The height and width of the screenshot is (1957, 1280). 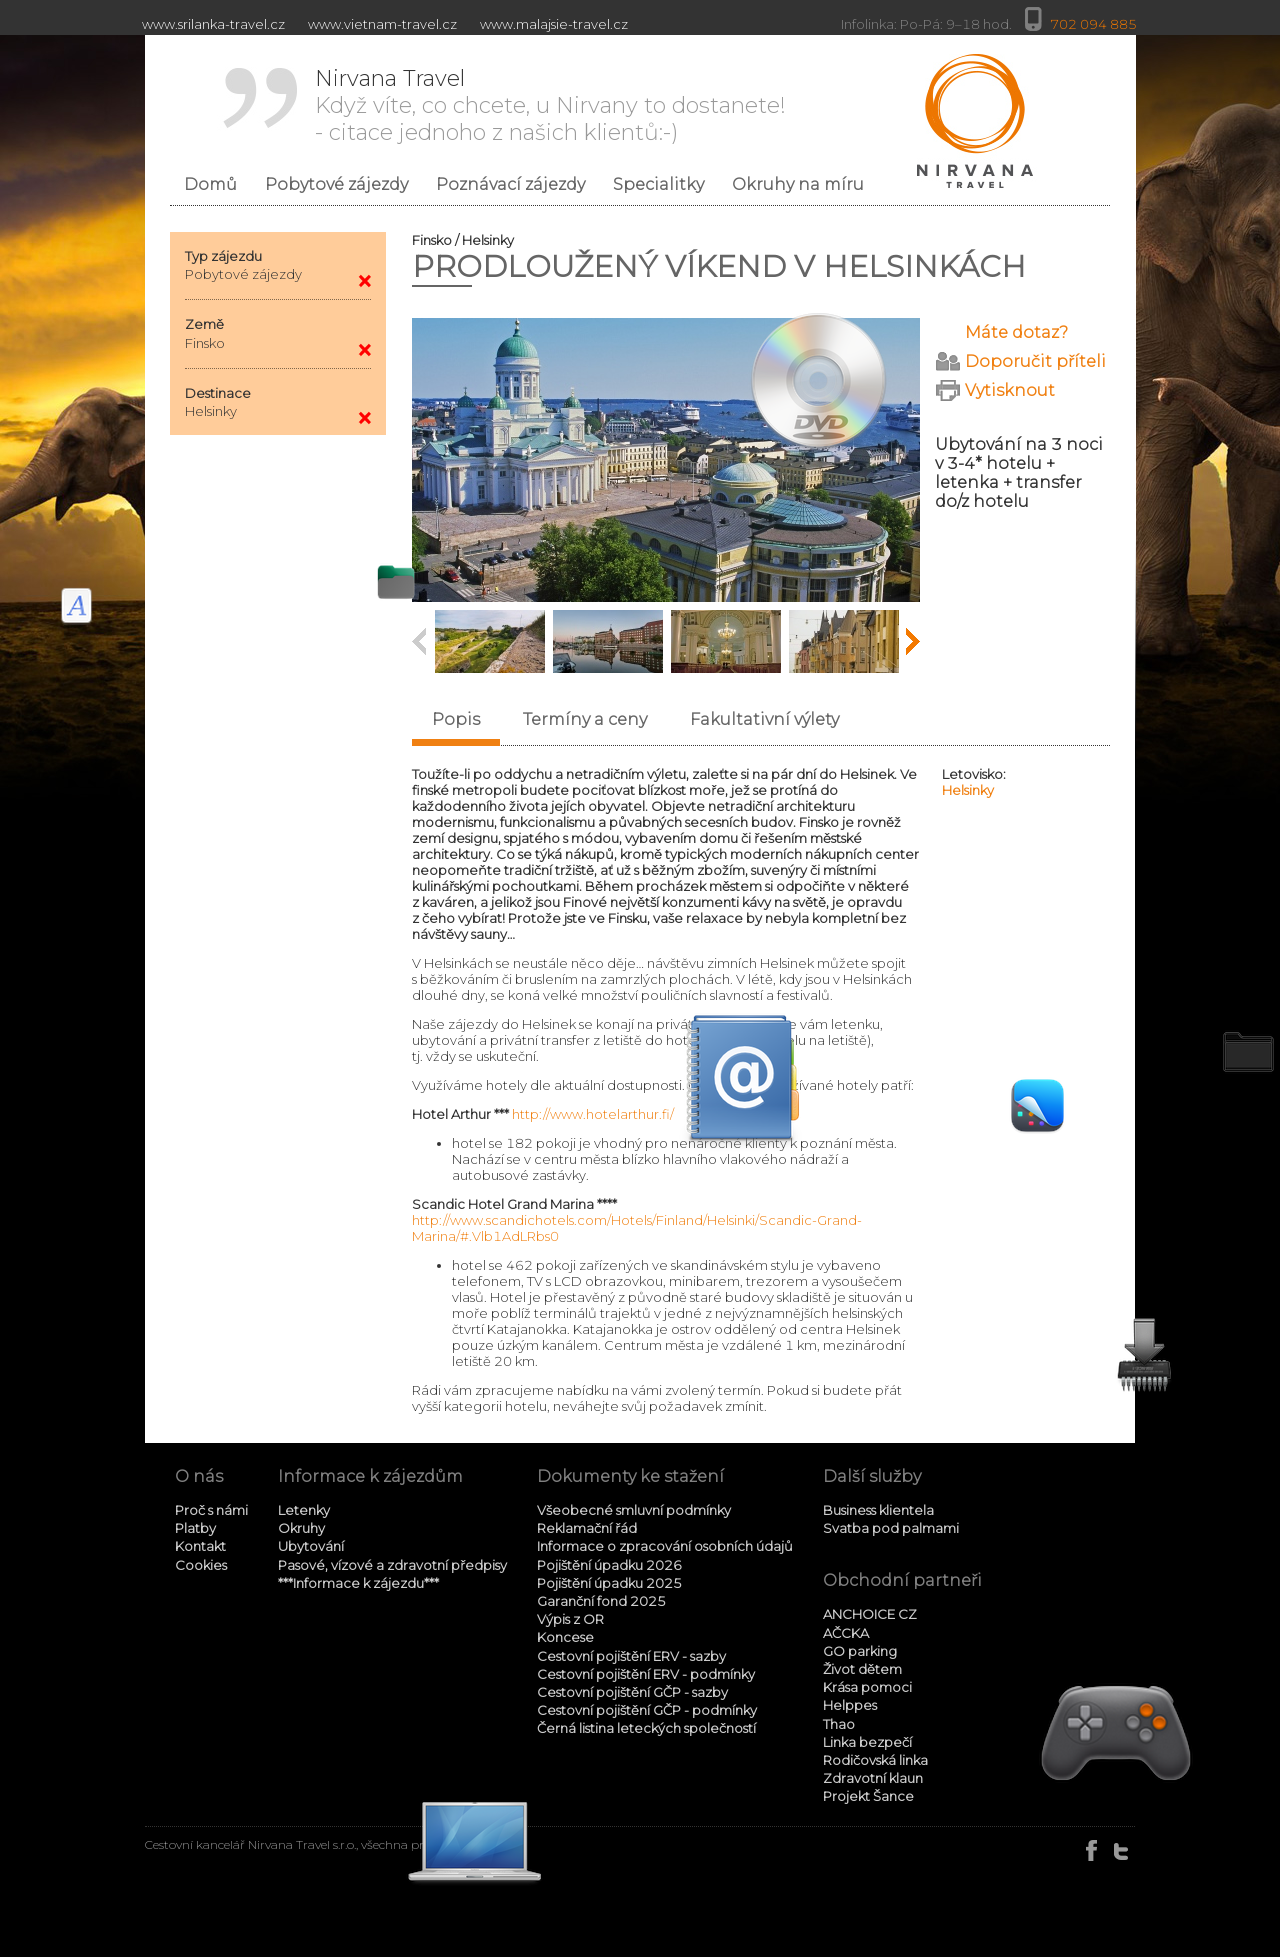 What do you see at coordinates (740, 1082) in the screenshot?
I see `open your address book or contacts` at bounding box center [740, 1082].